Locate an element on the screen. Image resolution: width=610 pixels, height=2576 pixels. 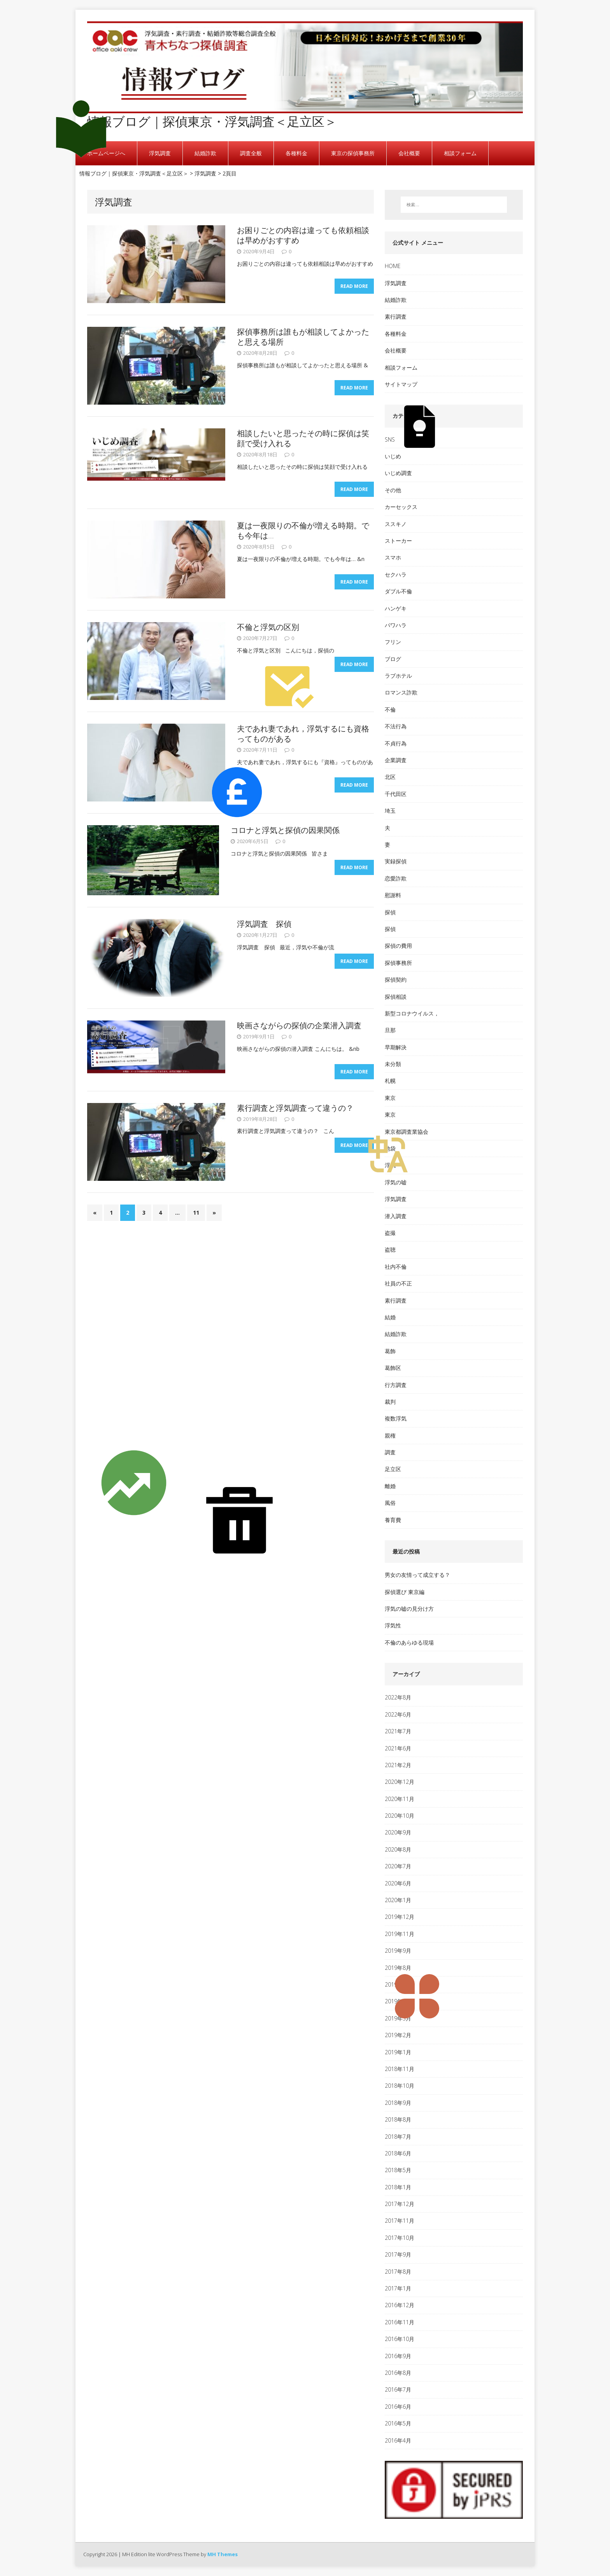
view fund performance or investment growth is located at coordinates (134, 1483).